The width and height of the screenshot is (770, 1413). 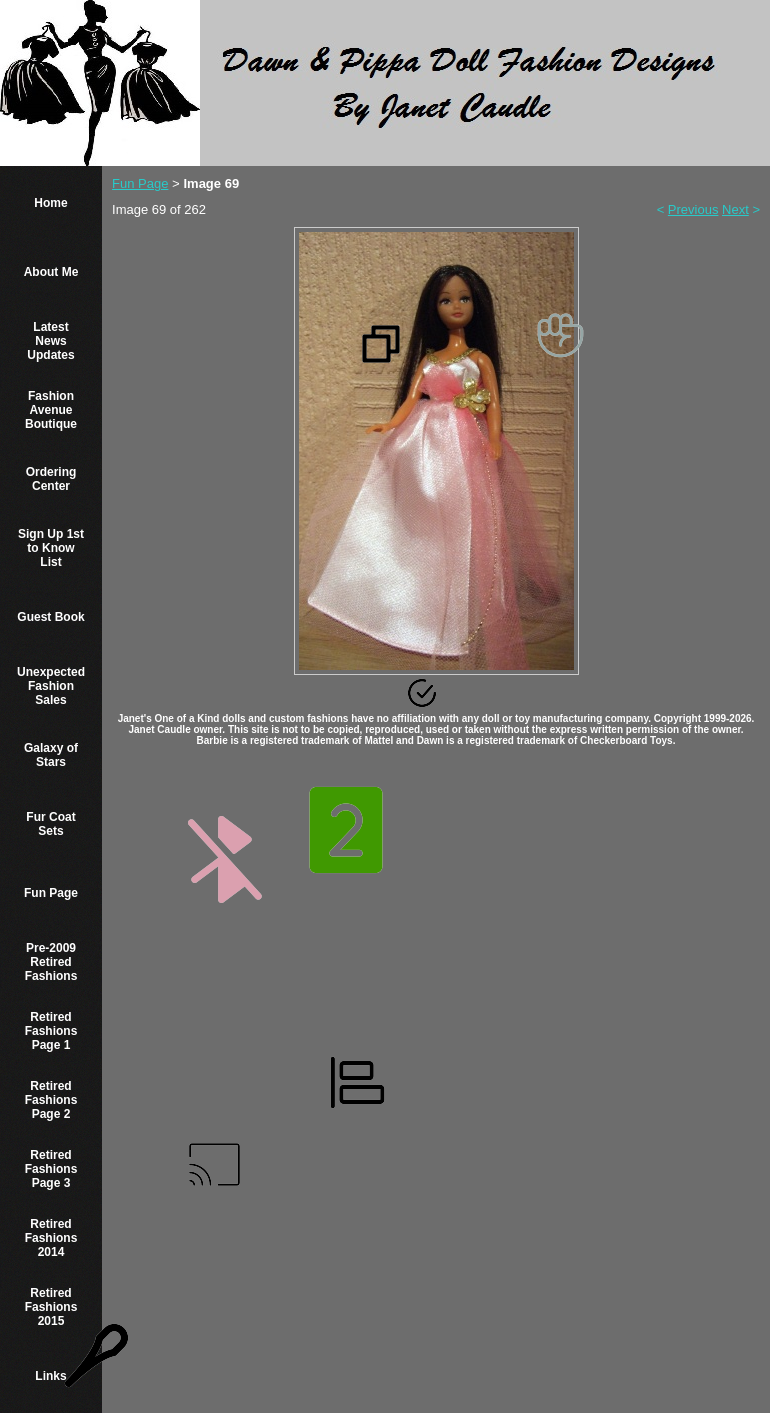 I want to click on indicates step two in a multi-step process, so click(x=346, y=830).